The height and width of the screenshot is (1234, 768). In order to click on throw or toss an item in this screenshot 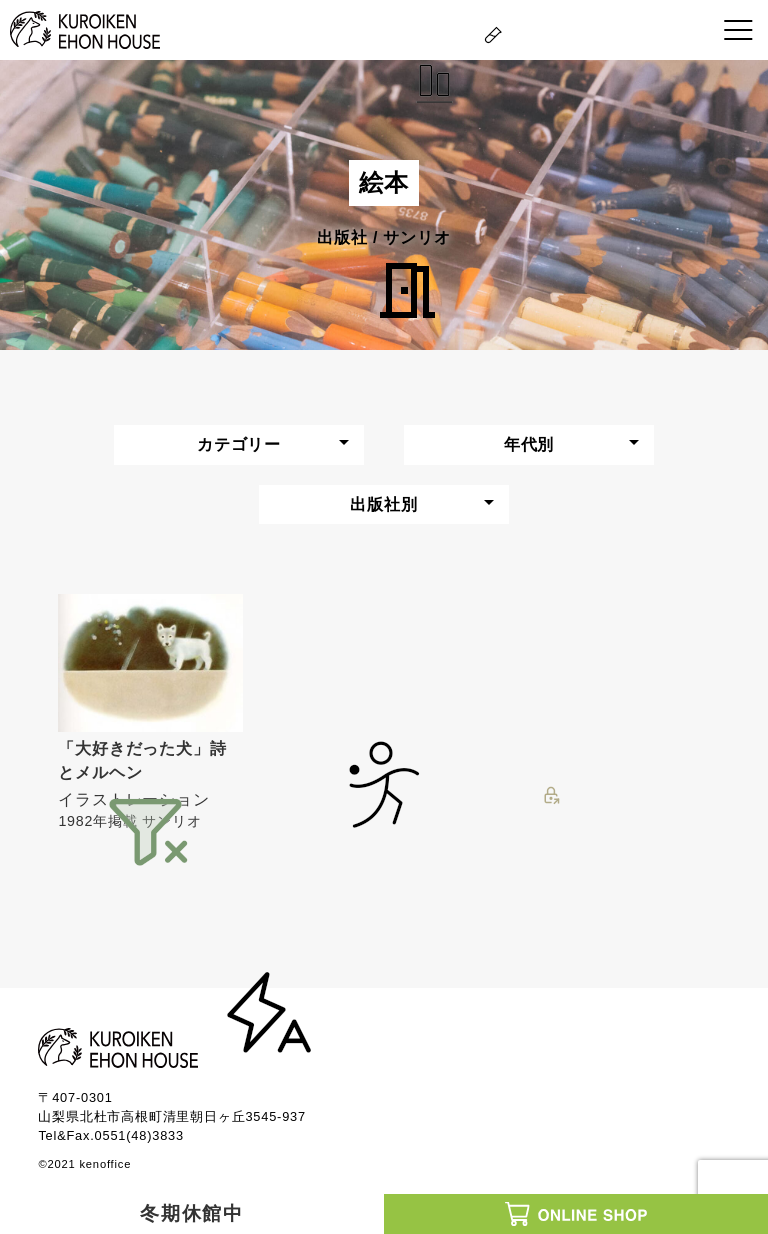, I will do `click(381, 783)`.